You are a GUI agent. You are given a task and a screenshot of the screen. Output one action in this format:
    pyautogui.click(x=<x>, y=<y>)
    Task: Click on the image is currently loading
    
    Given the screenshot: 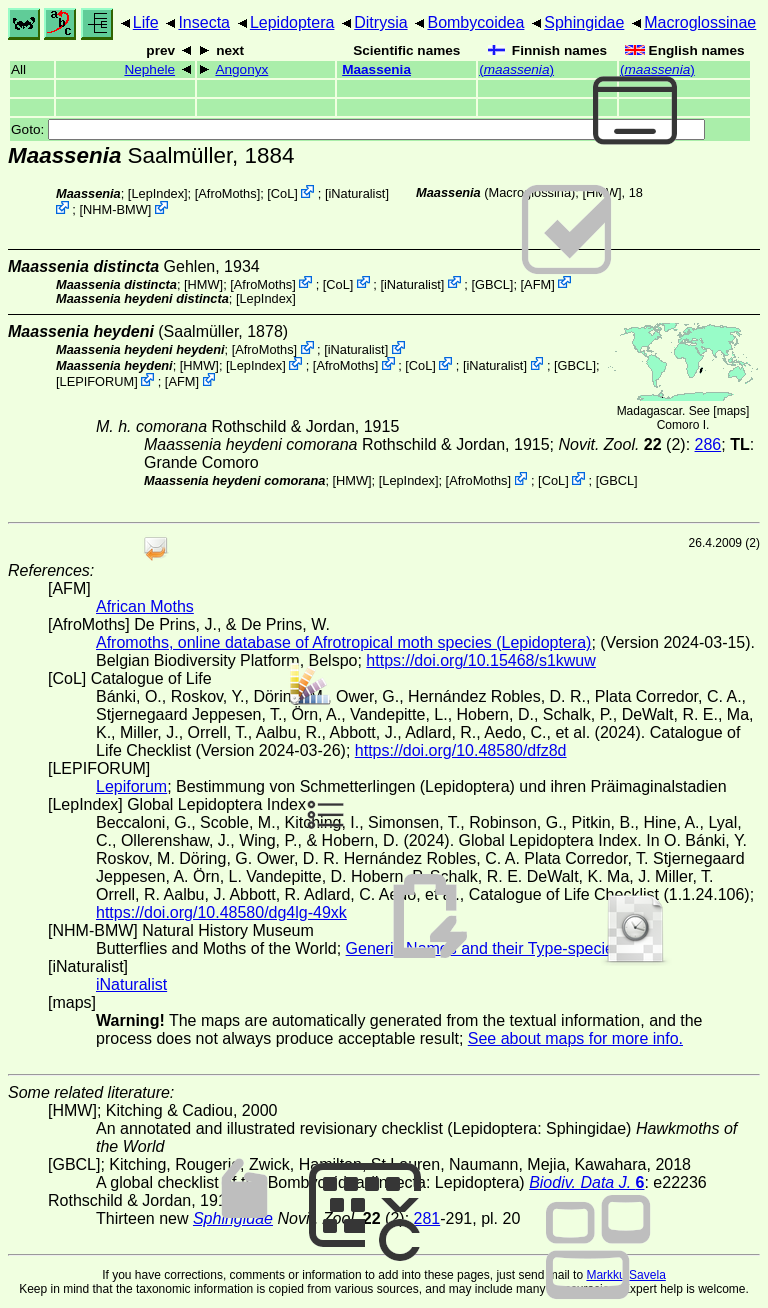 What is the action you would take?
    pyautogui.click(x=636, y=928)
    